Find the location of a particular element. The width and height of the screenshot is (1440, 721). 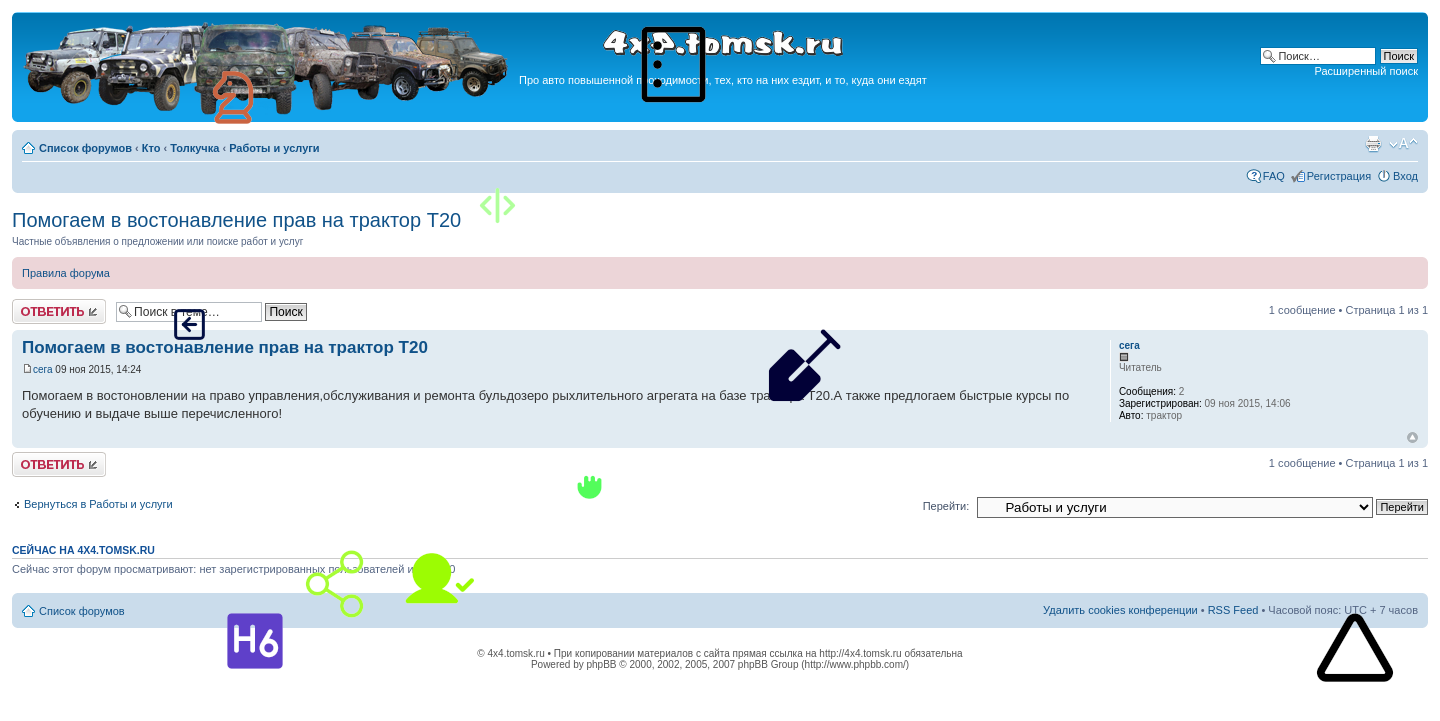

share content with others is located at coordinates (337, 584).